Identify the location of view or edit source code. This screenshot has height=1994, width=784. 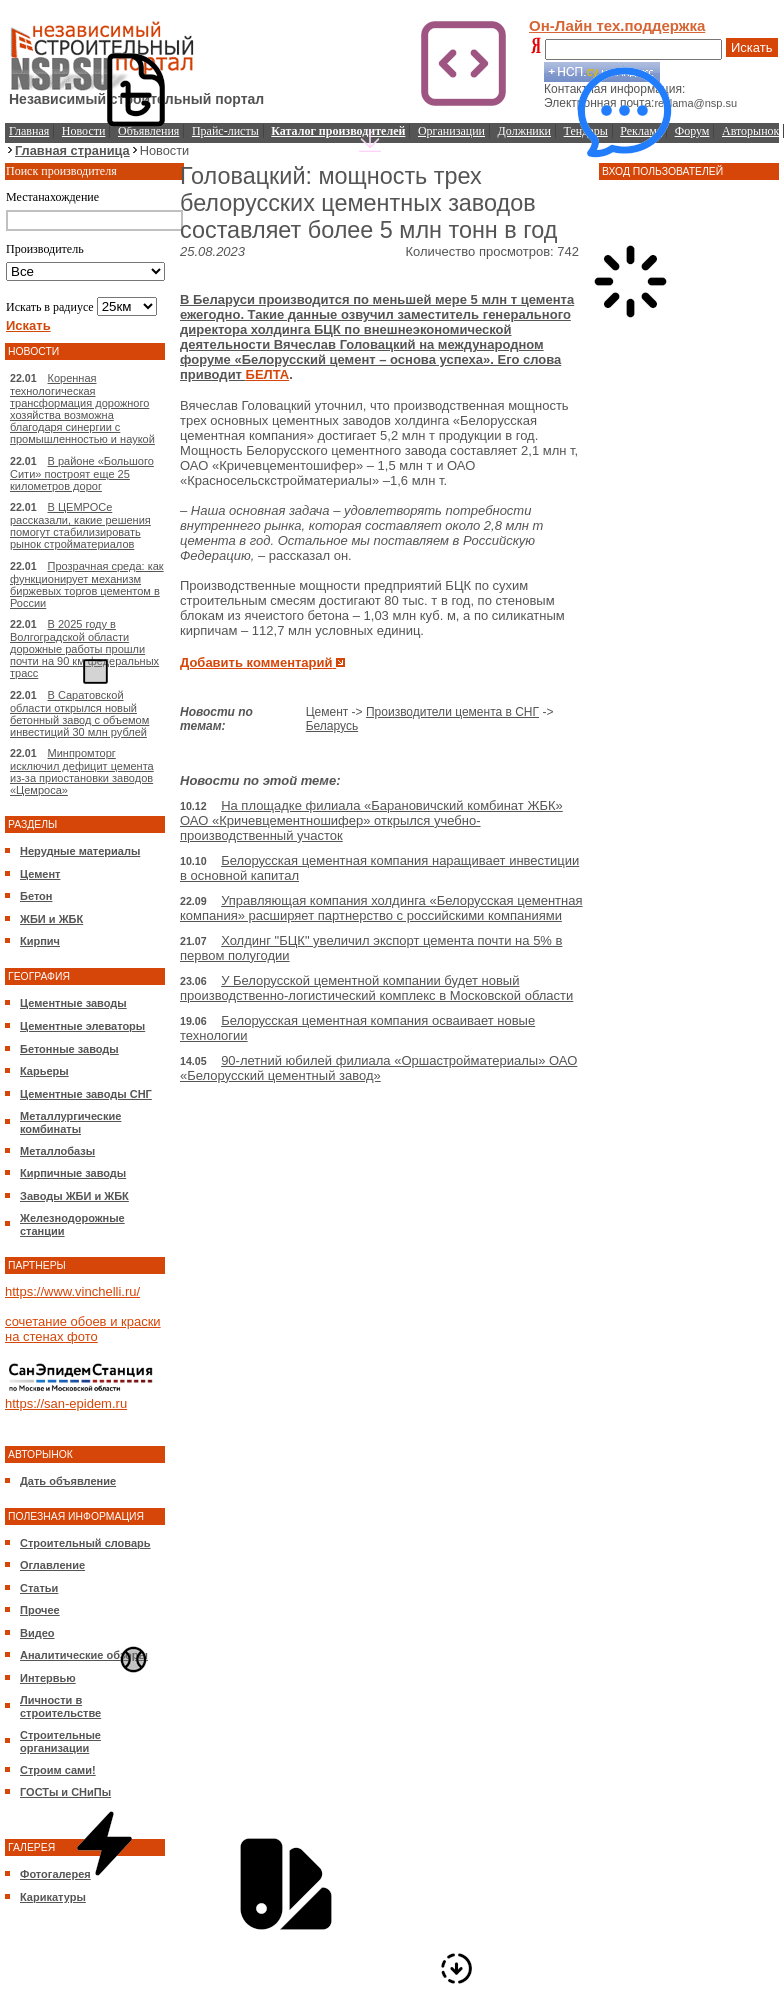
(463, 63).